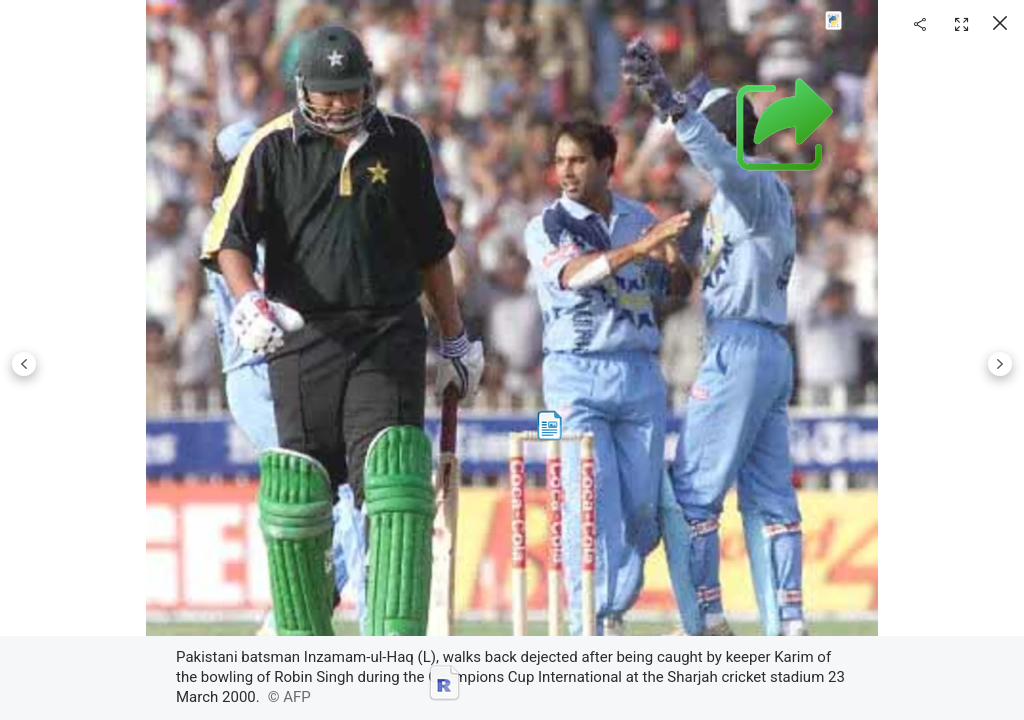  Describe the element at coordinates (782, 124) in the screenshot. I see `share this item with others` at that location.